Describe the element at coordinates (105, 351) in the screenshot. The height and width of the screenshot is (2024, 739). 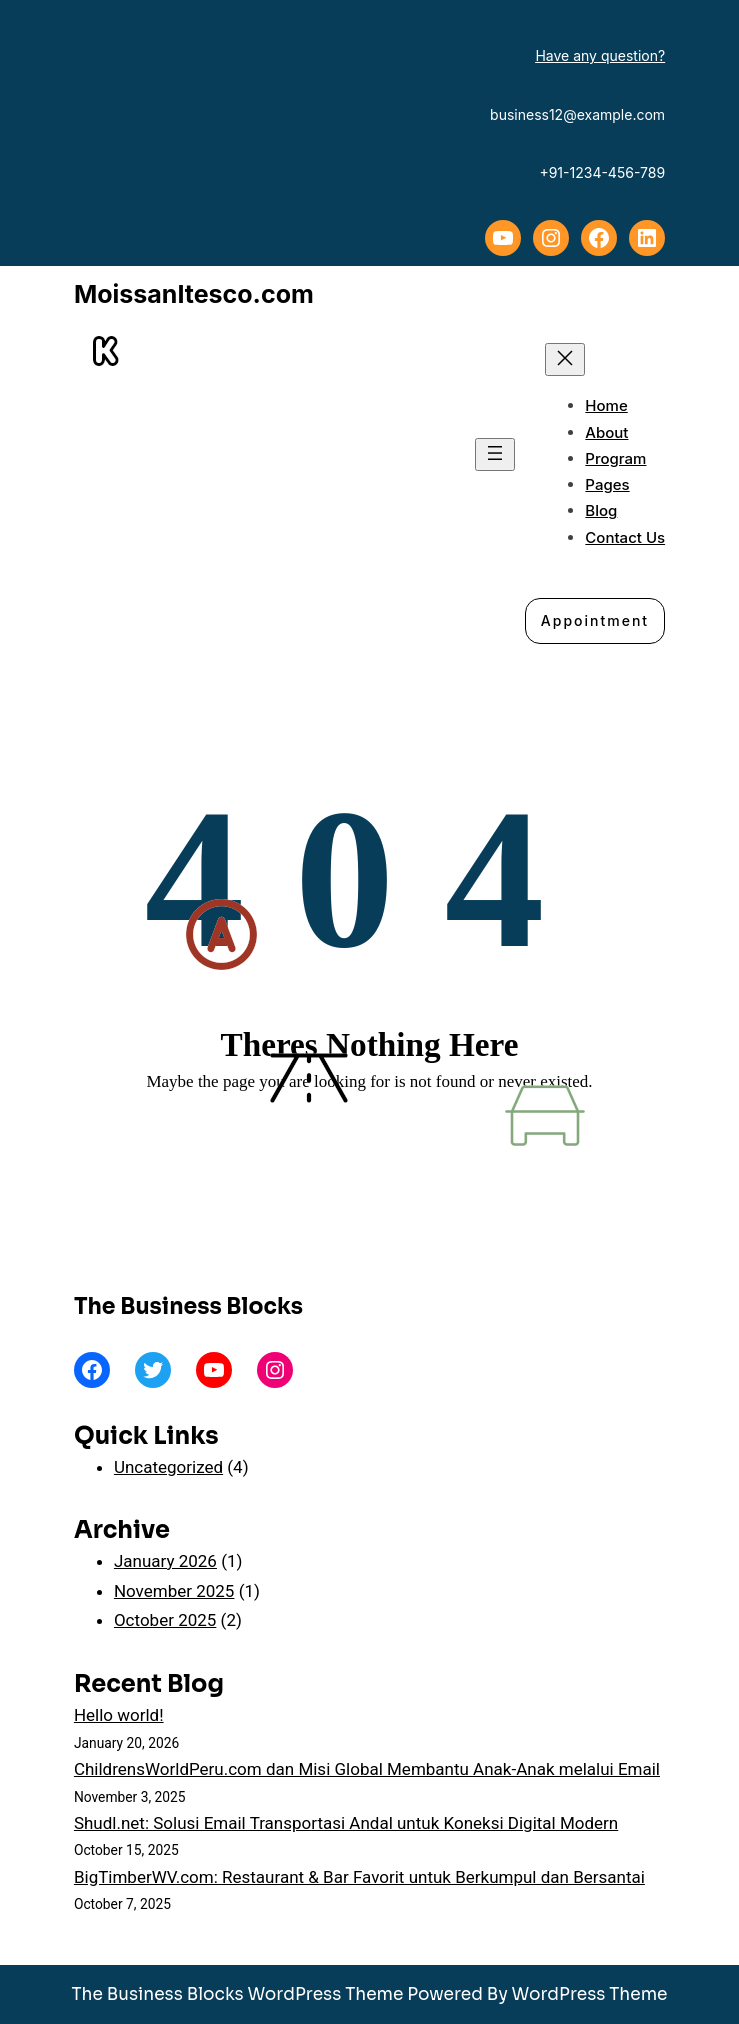
I see `link to Kickstarter profile or campaign` at that location.